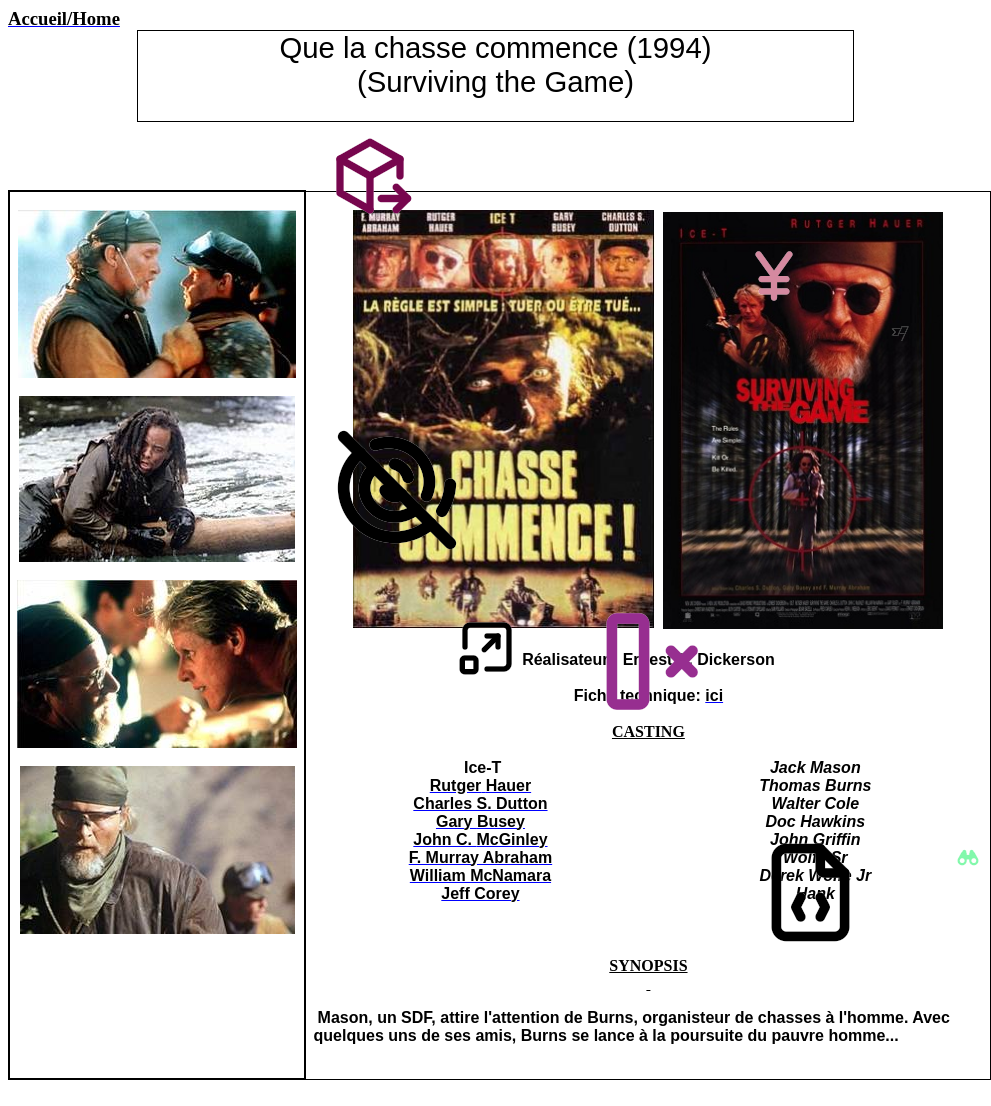 The height and width of the screenshot is (1106, 991). What do you see at coordinates (968, 856) in the screenshot?
I see `search or explore content` at bounding box center [968, 856].